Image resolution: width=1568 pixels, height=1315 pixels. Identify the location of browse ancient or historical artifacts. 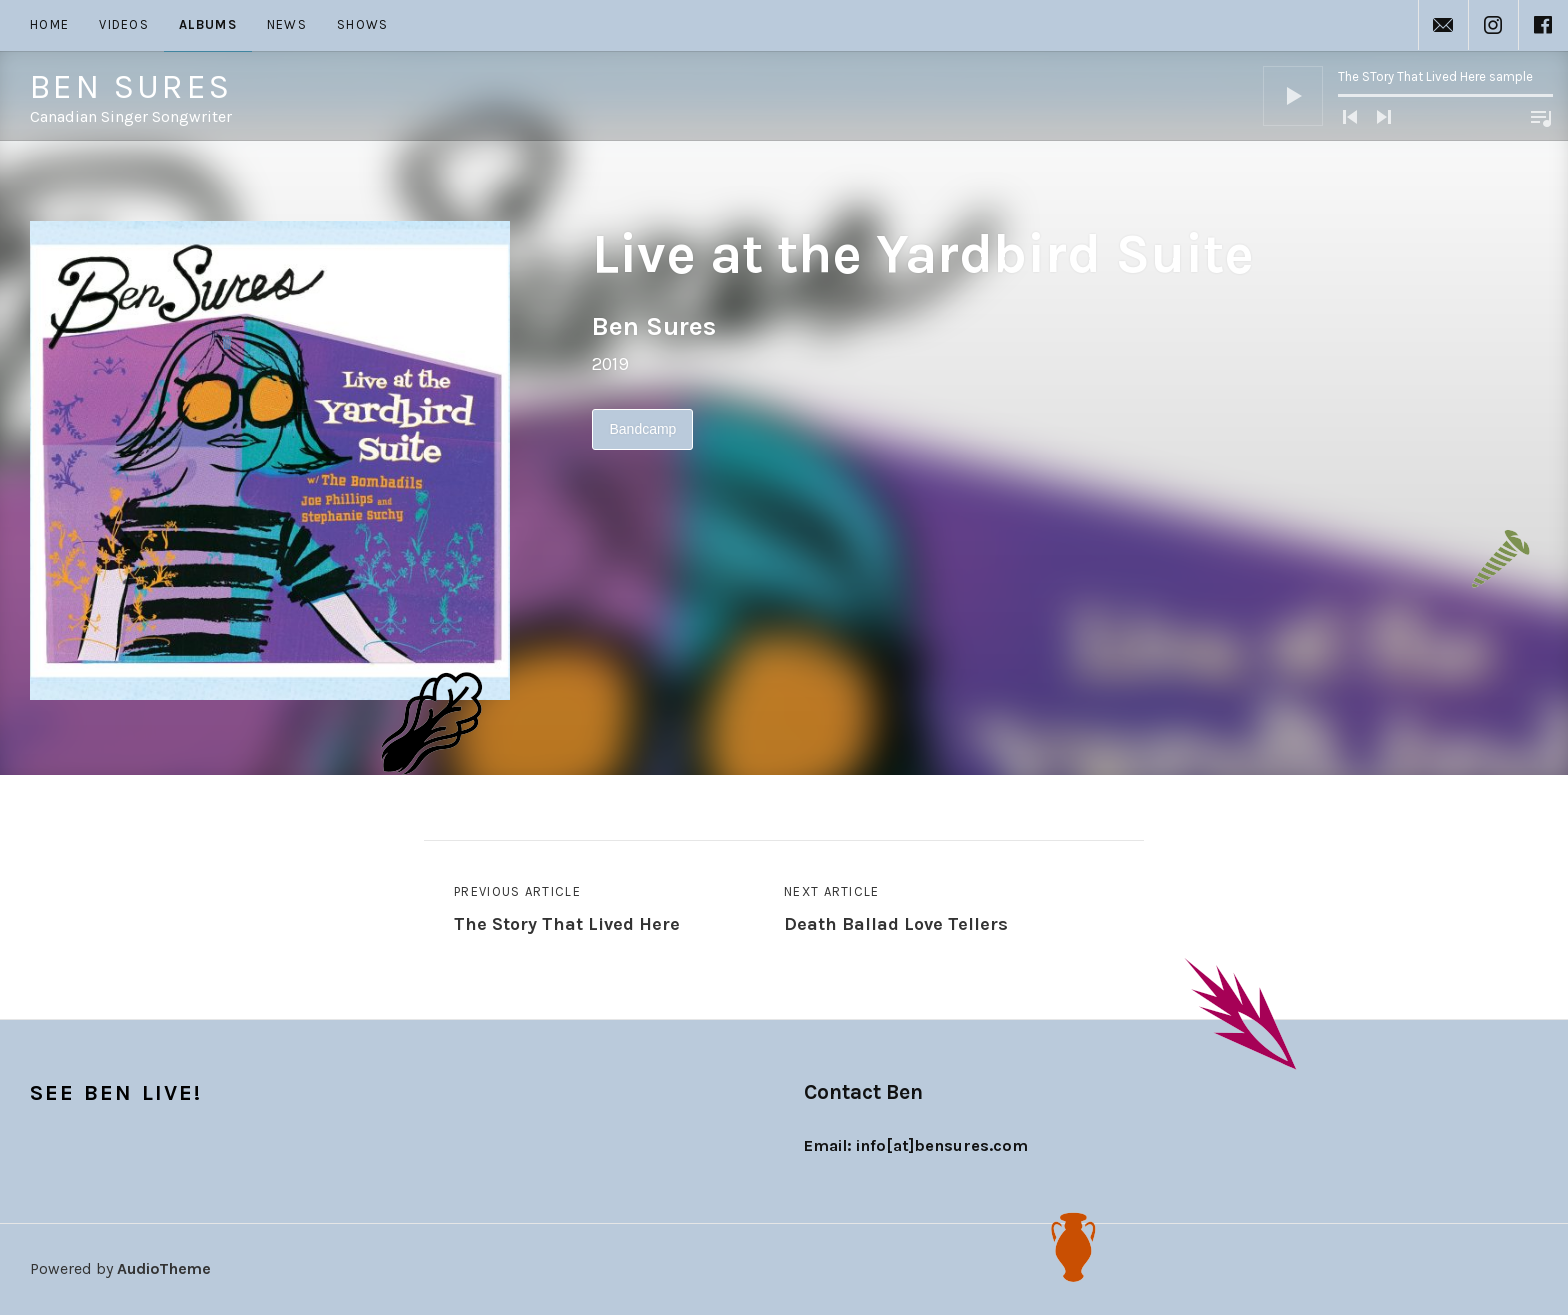
(1073, 1247).